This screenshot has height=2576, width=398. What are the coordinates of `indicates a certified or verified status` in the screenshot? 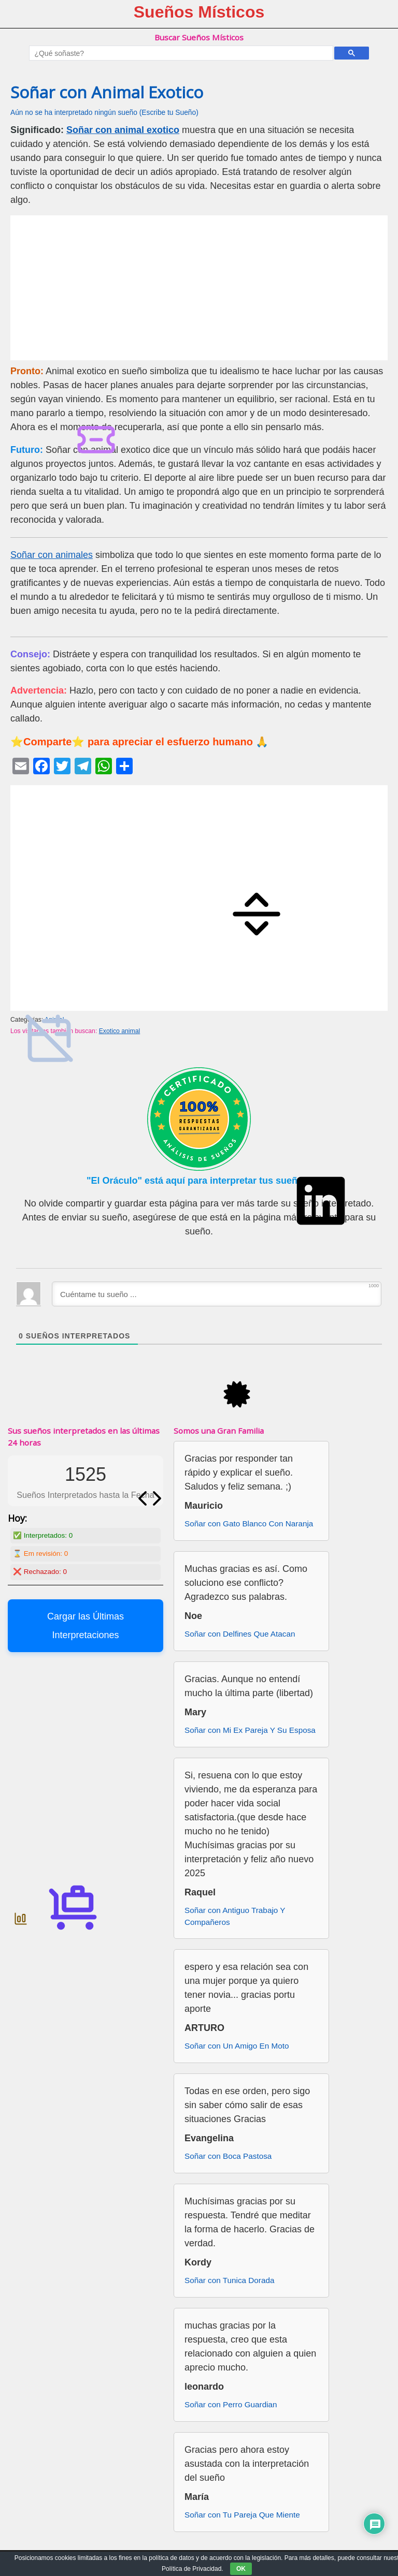 It's located at (237, 1394).